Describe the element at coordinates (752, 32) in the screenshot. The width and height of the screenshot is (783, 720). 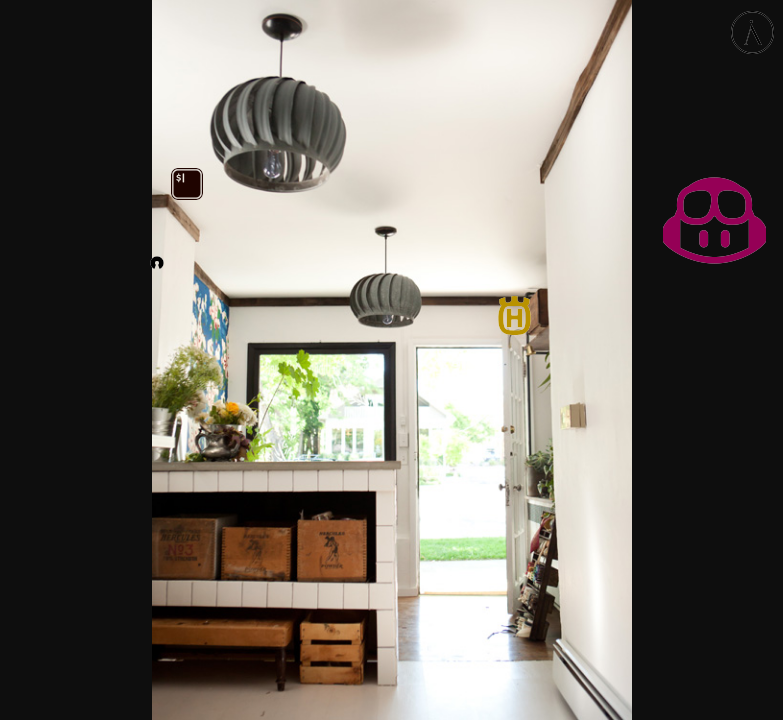
I see `open invidious, a privacy-focused youtube frontend` at that location.